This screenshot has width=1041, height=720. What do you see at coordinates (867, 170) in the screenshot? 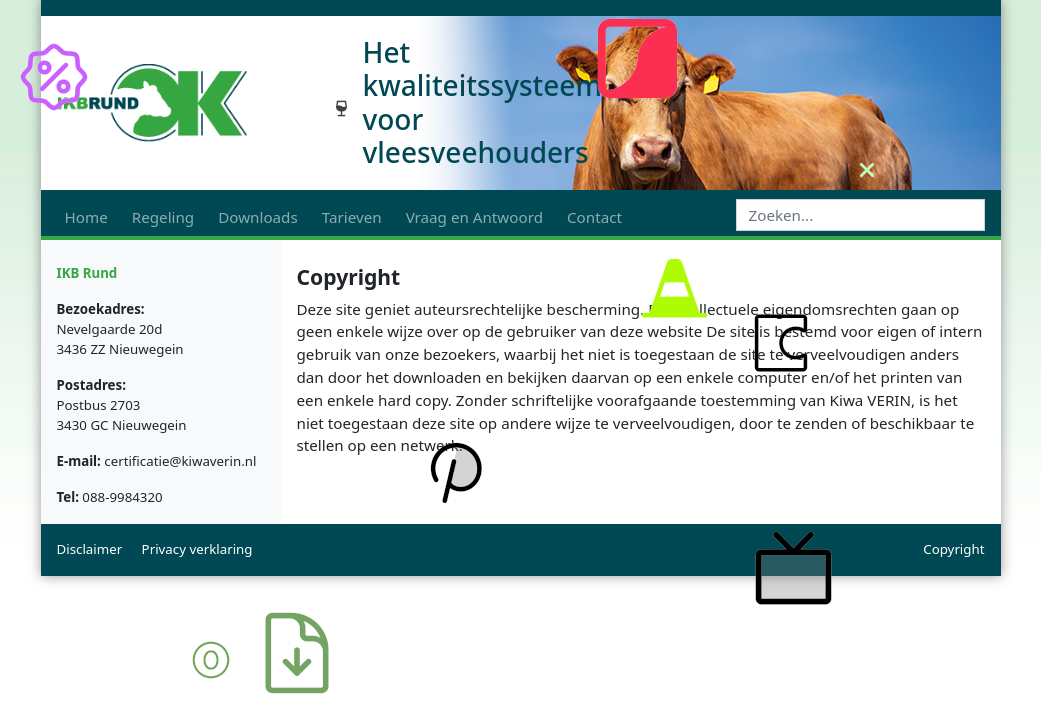
I see `close the current window or dialog` at bounding box center [867, 170].